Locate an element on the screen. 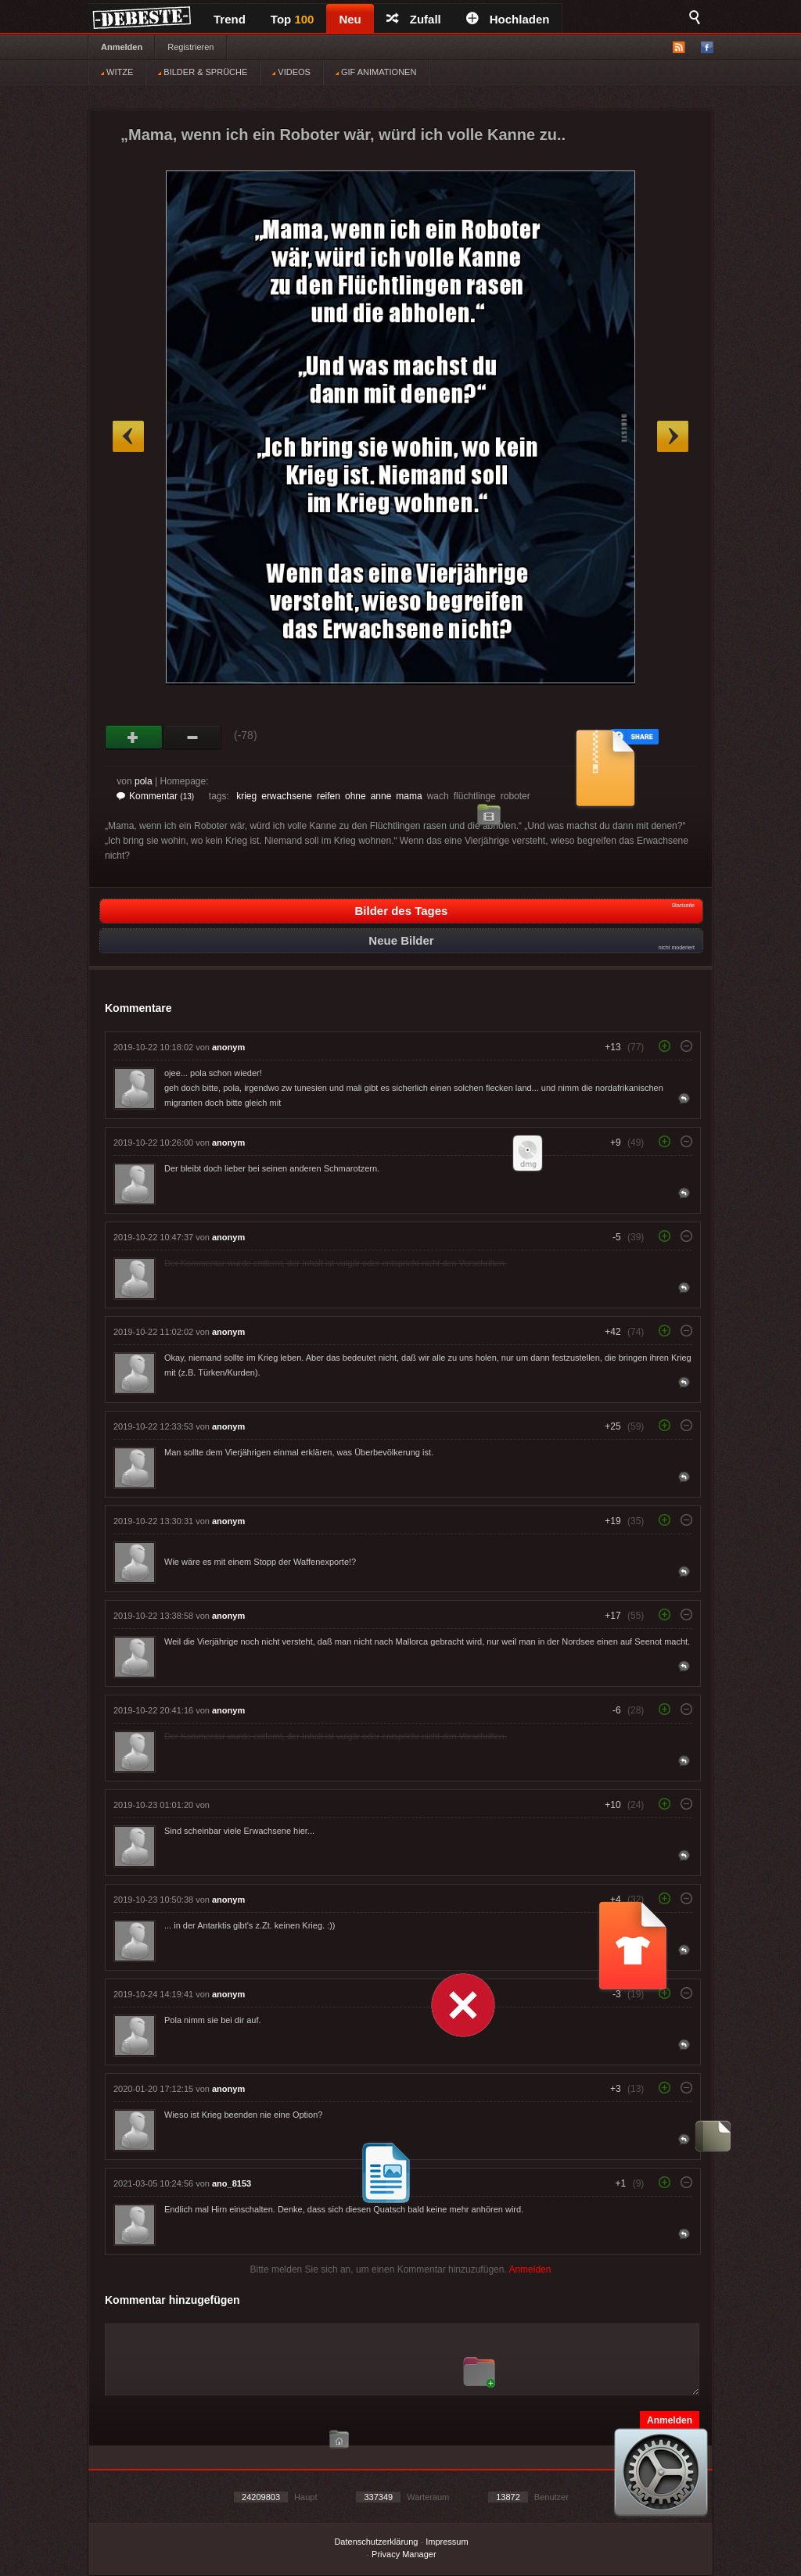 The width and height of the screenshot is (801, 2576). a theme or appearance customization file is located at coordinates (633, 1947).